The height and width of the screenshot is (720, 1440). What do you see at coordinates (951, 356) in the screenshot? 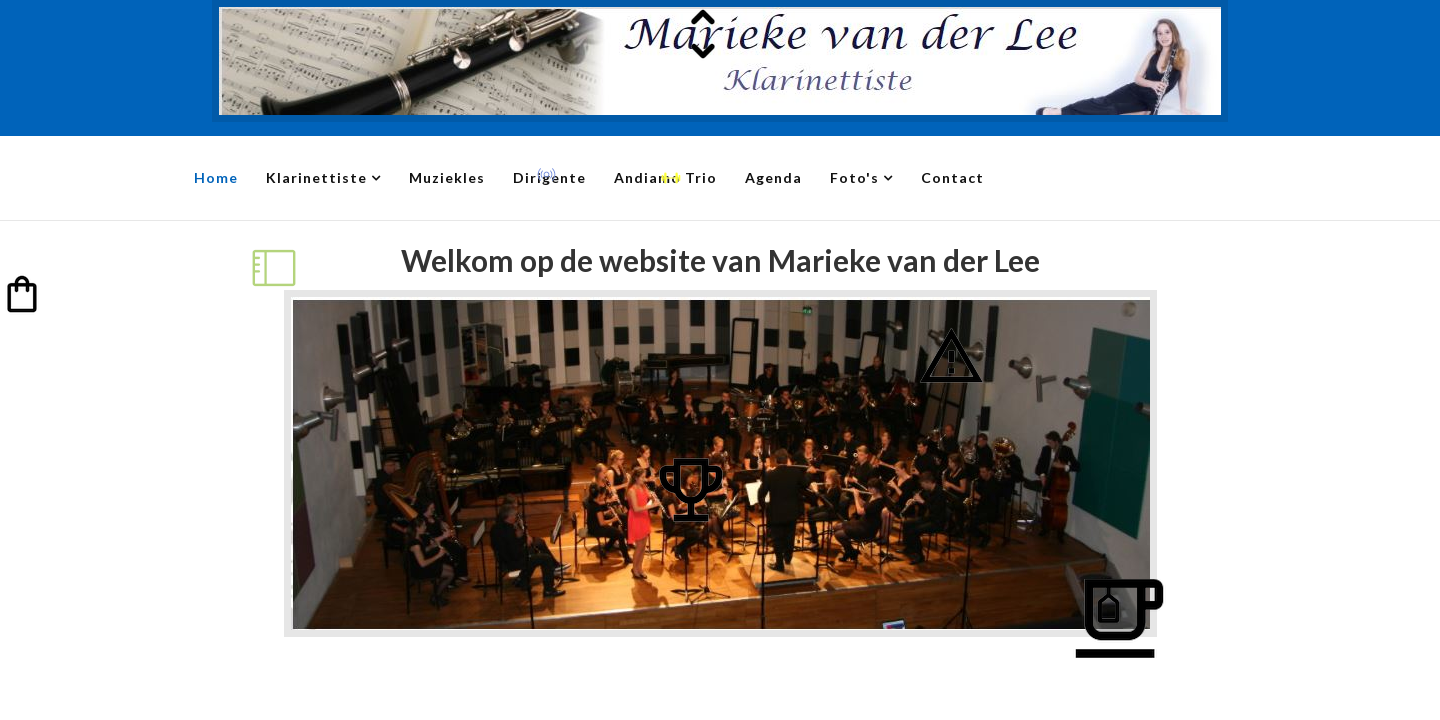
I see `indicates a warning or potential issue` at bounding box center [951, 356].